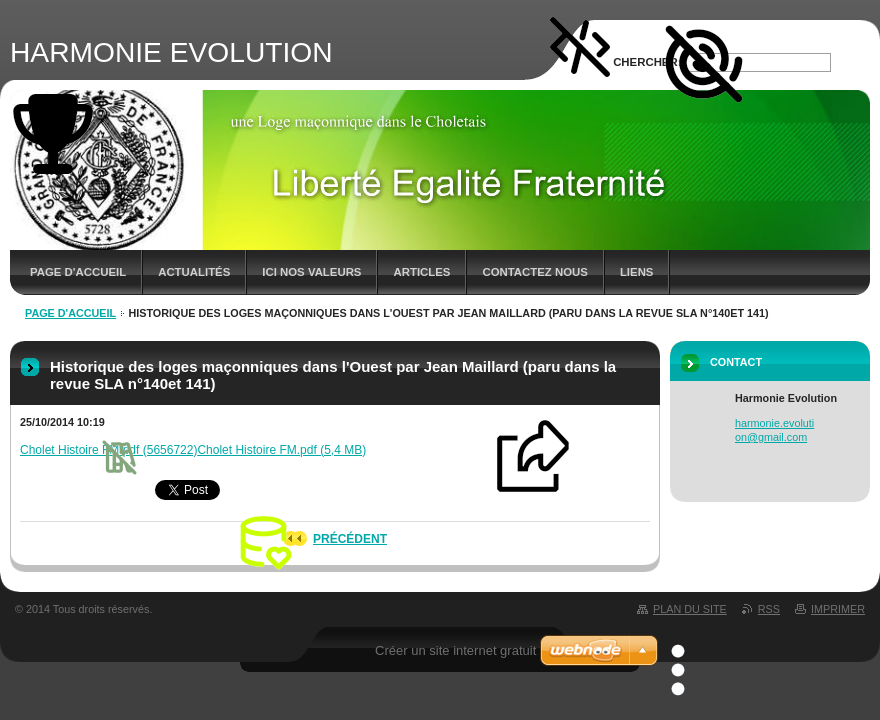 The width and height of the screenshot is (880, 720). What do you see at coordinates (678, 670) in the screenshot?
I see `open more options menu` at bounding box center [678, 670].